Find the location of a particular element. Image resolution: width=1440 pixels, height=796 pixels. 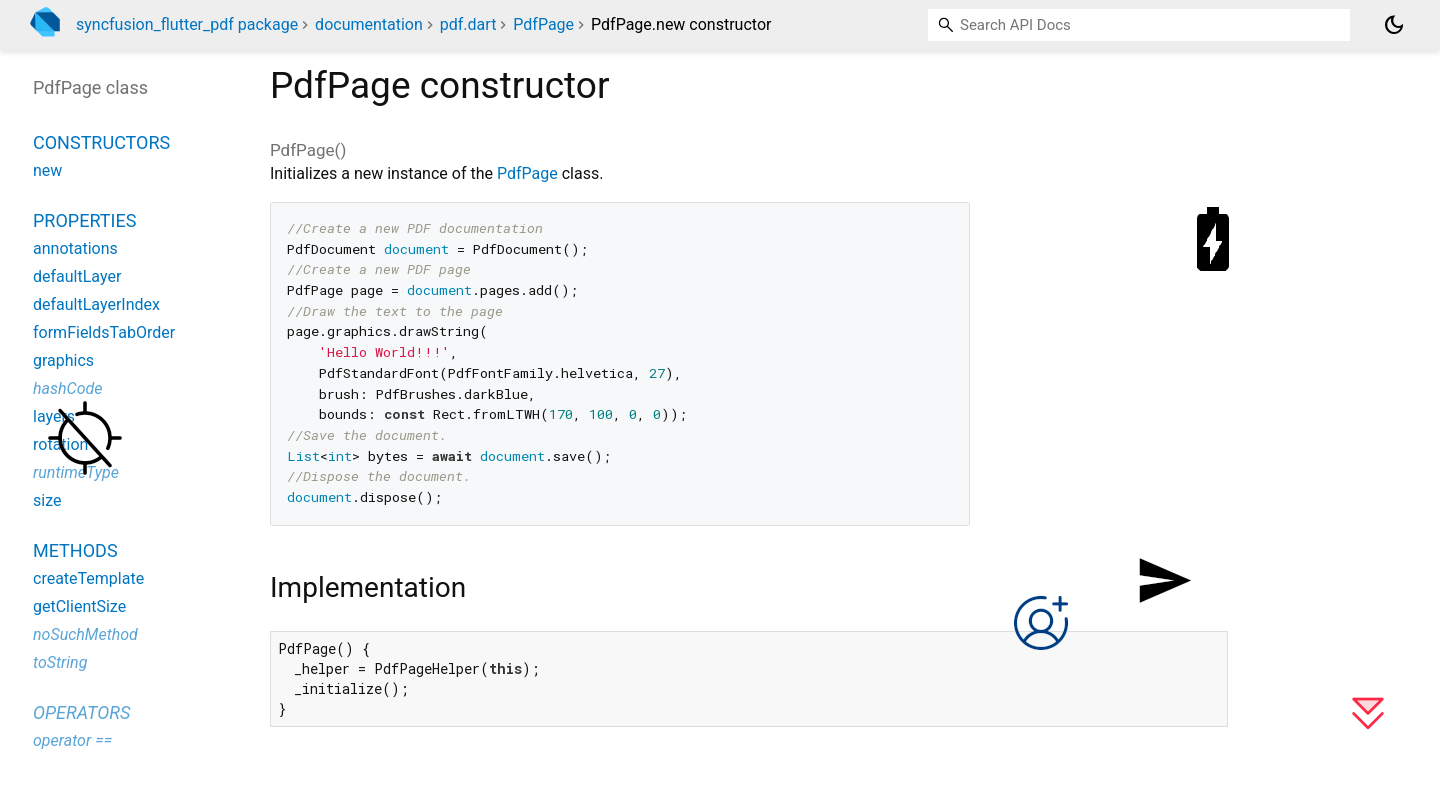

indicates battery is fully charged while connected to power is located at coordinates (1213, 239).